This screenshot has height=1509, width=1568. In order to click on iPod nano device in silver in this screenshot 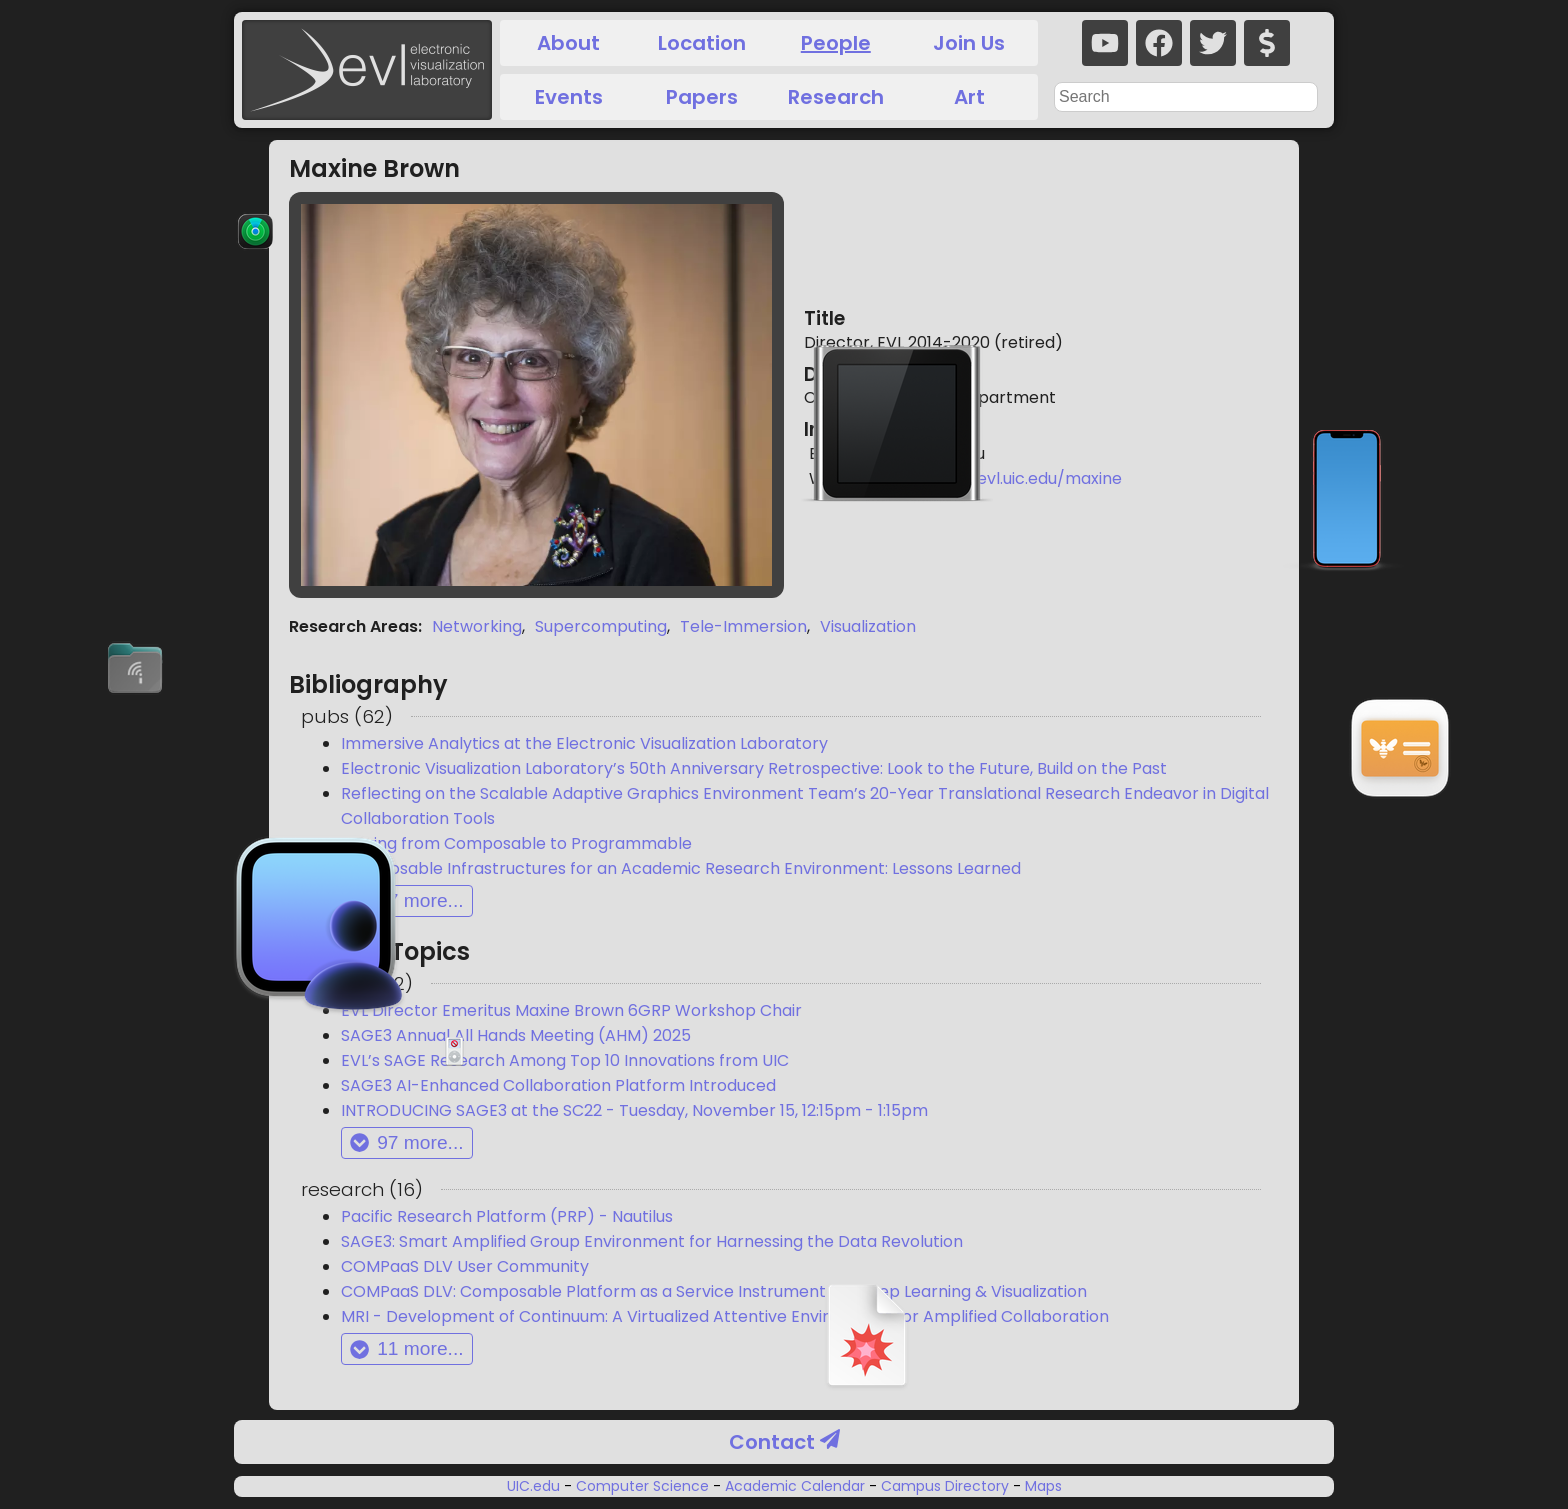, I will do `click(897, 423)`.